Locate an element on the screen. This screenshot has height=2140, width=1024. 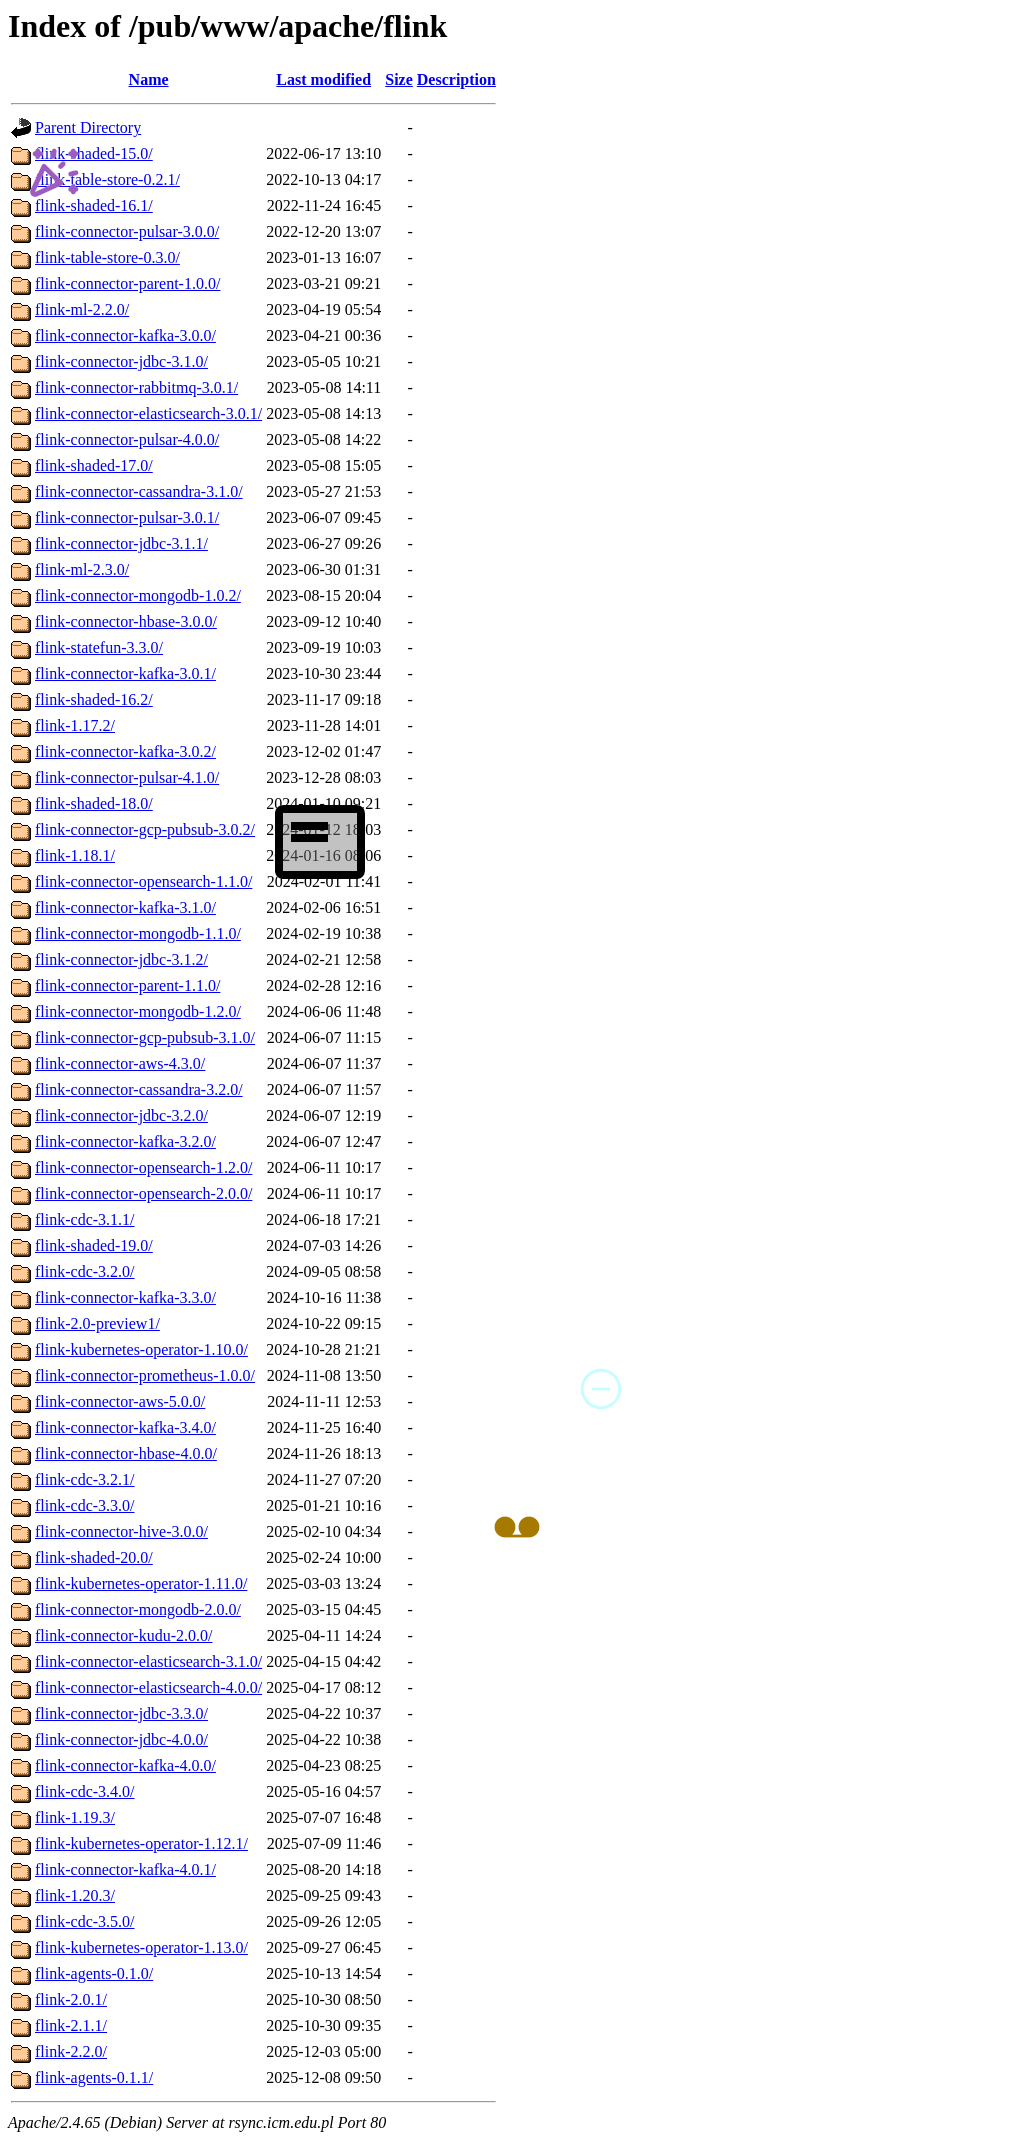
view featured playlist is located at coordinates (320, 842).